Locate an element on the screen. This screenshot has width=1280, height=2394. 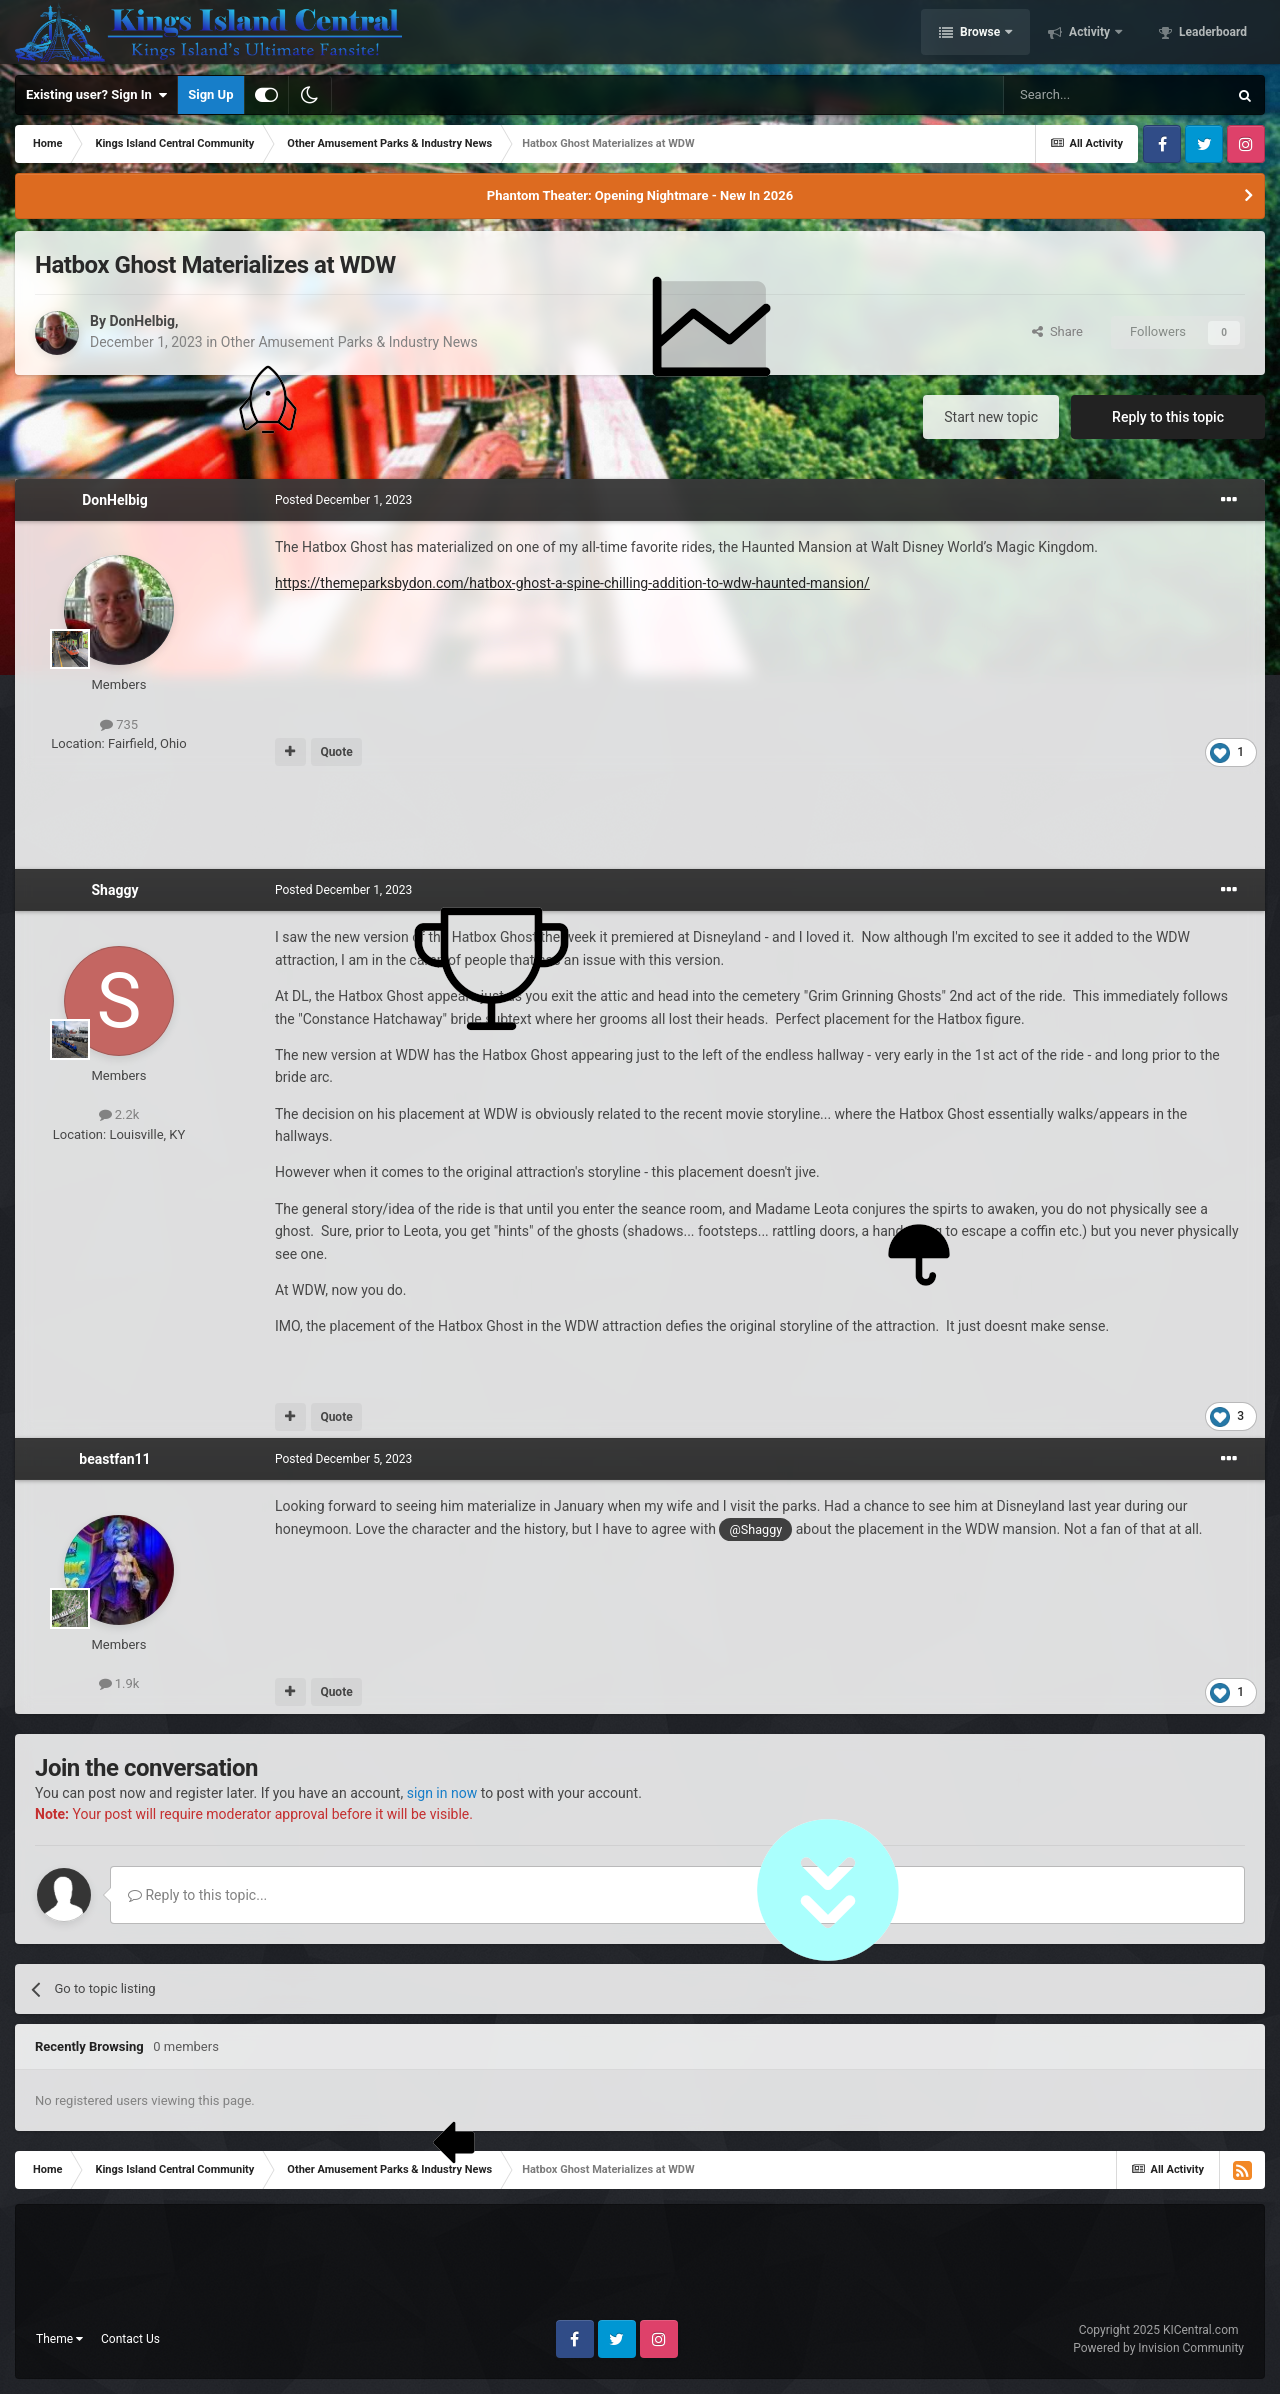
launch or deploy an application is located at coordinates (268, 402).